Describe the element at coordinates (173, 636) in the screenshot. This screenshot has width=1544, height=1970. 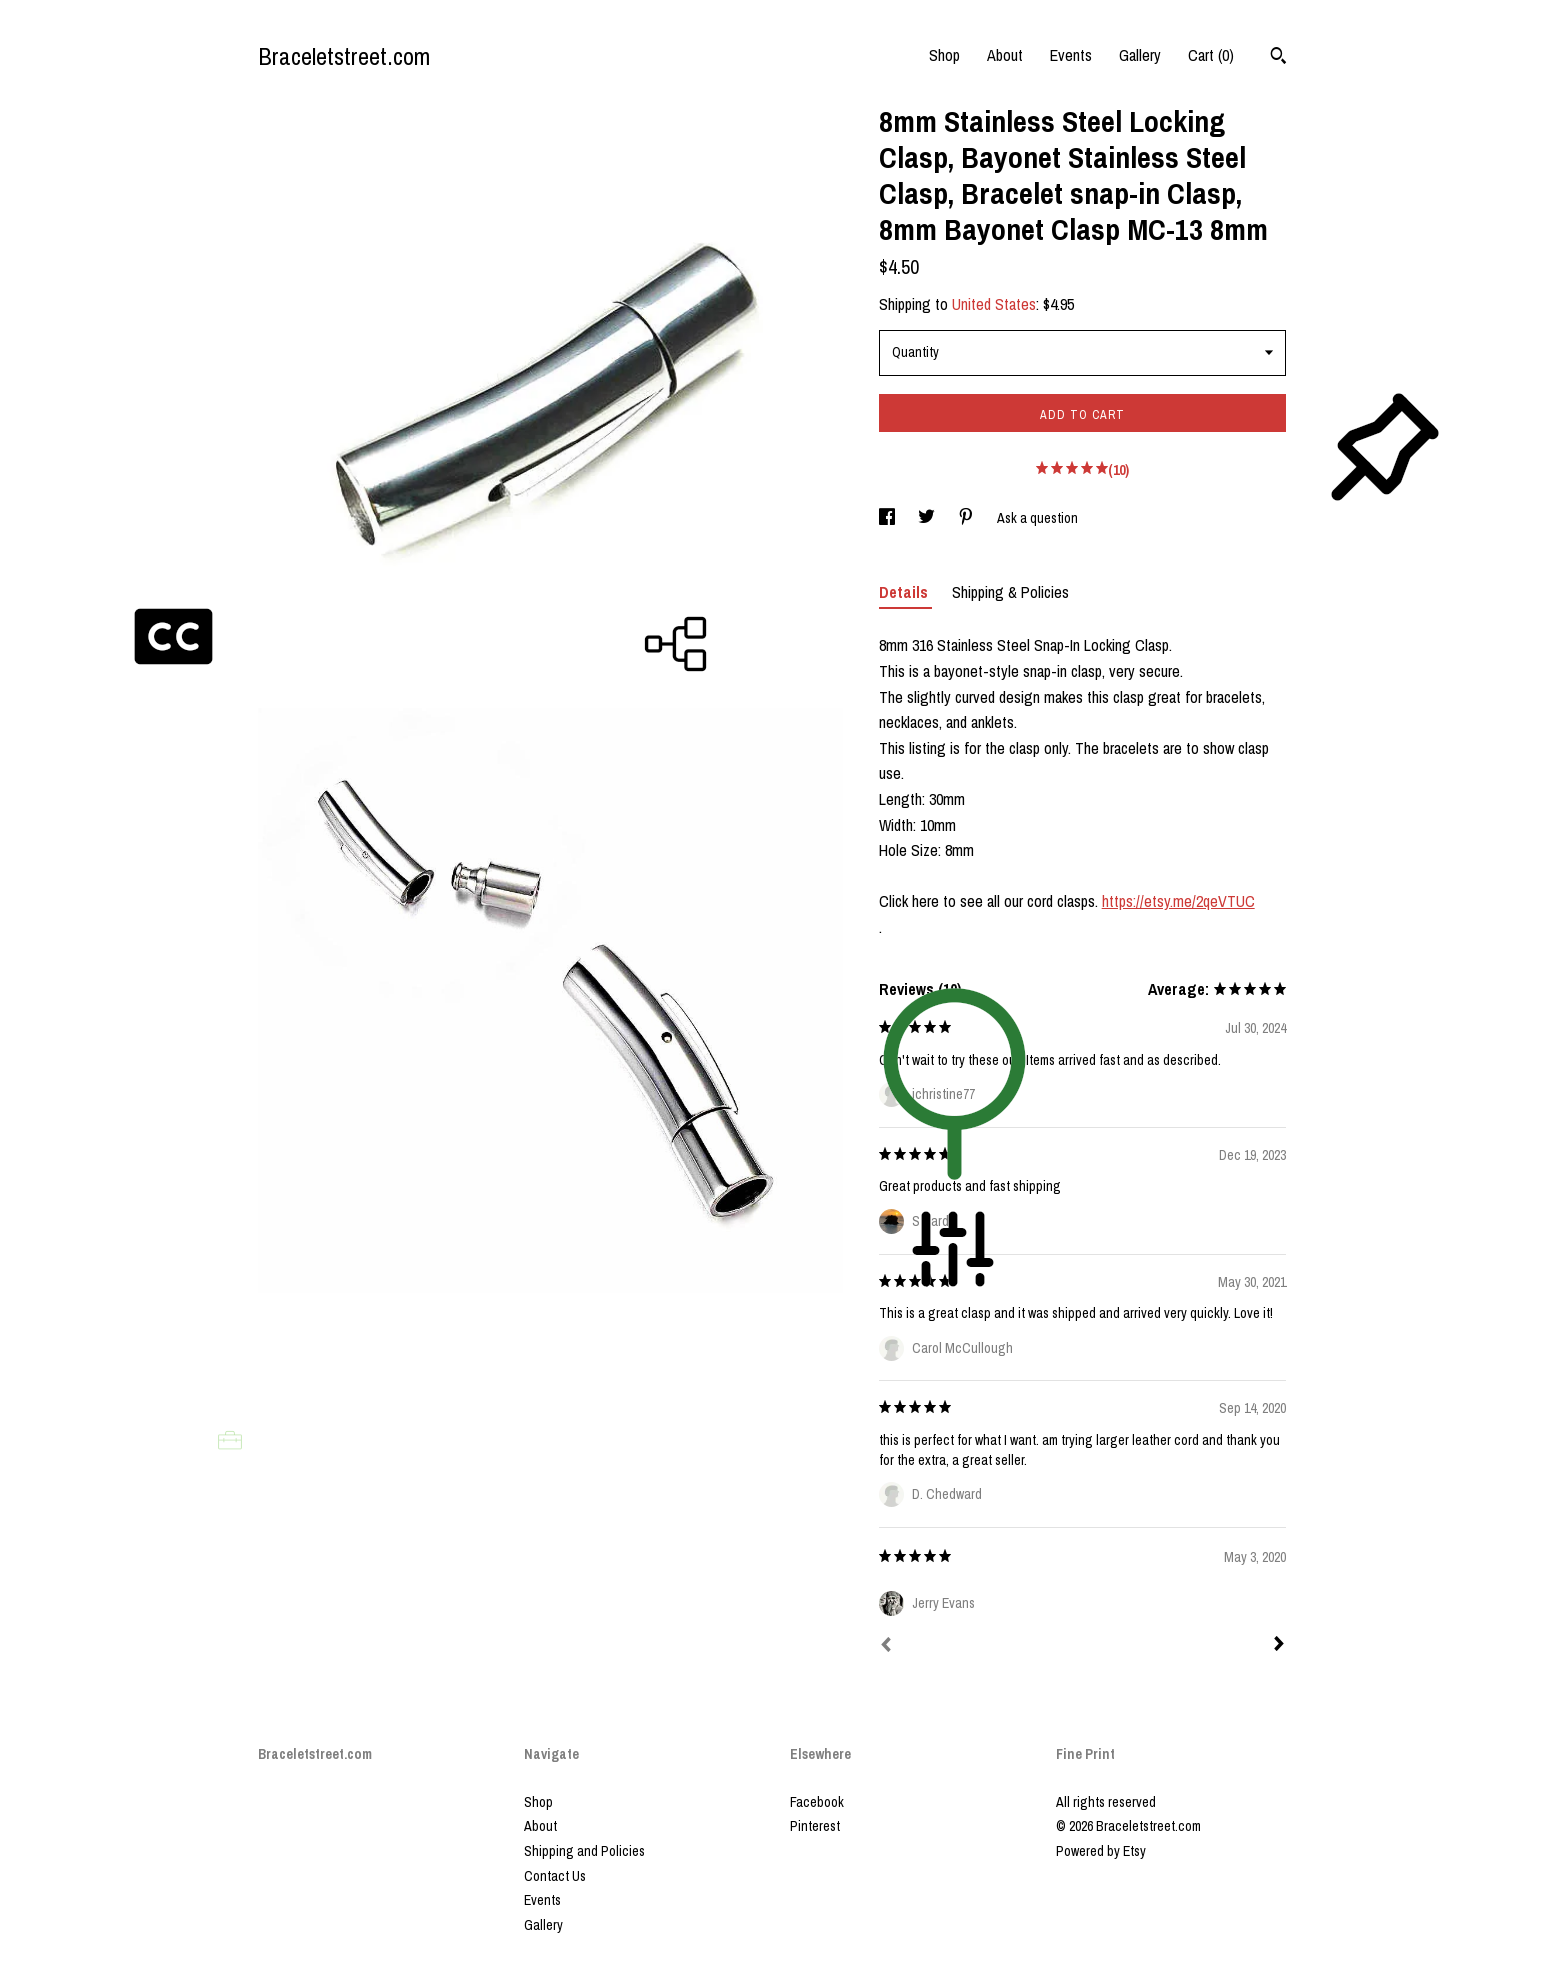
I see `enable closed captions for video content` at that location.